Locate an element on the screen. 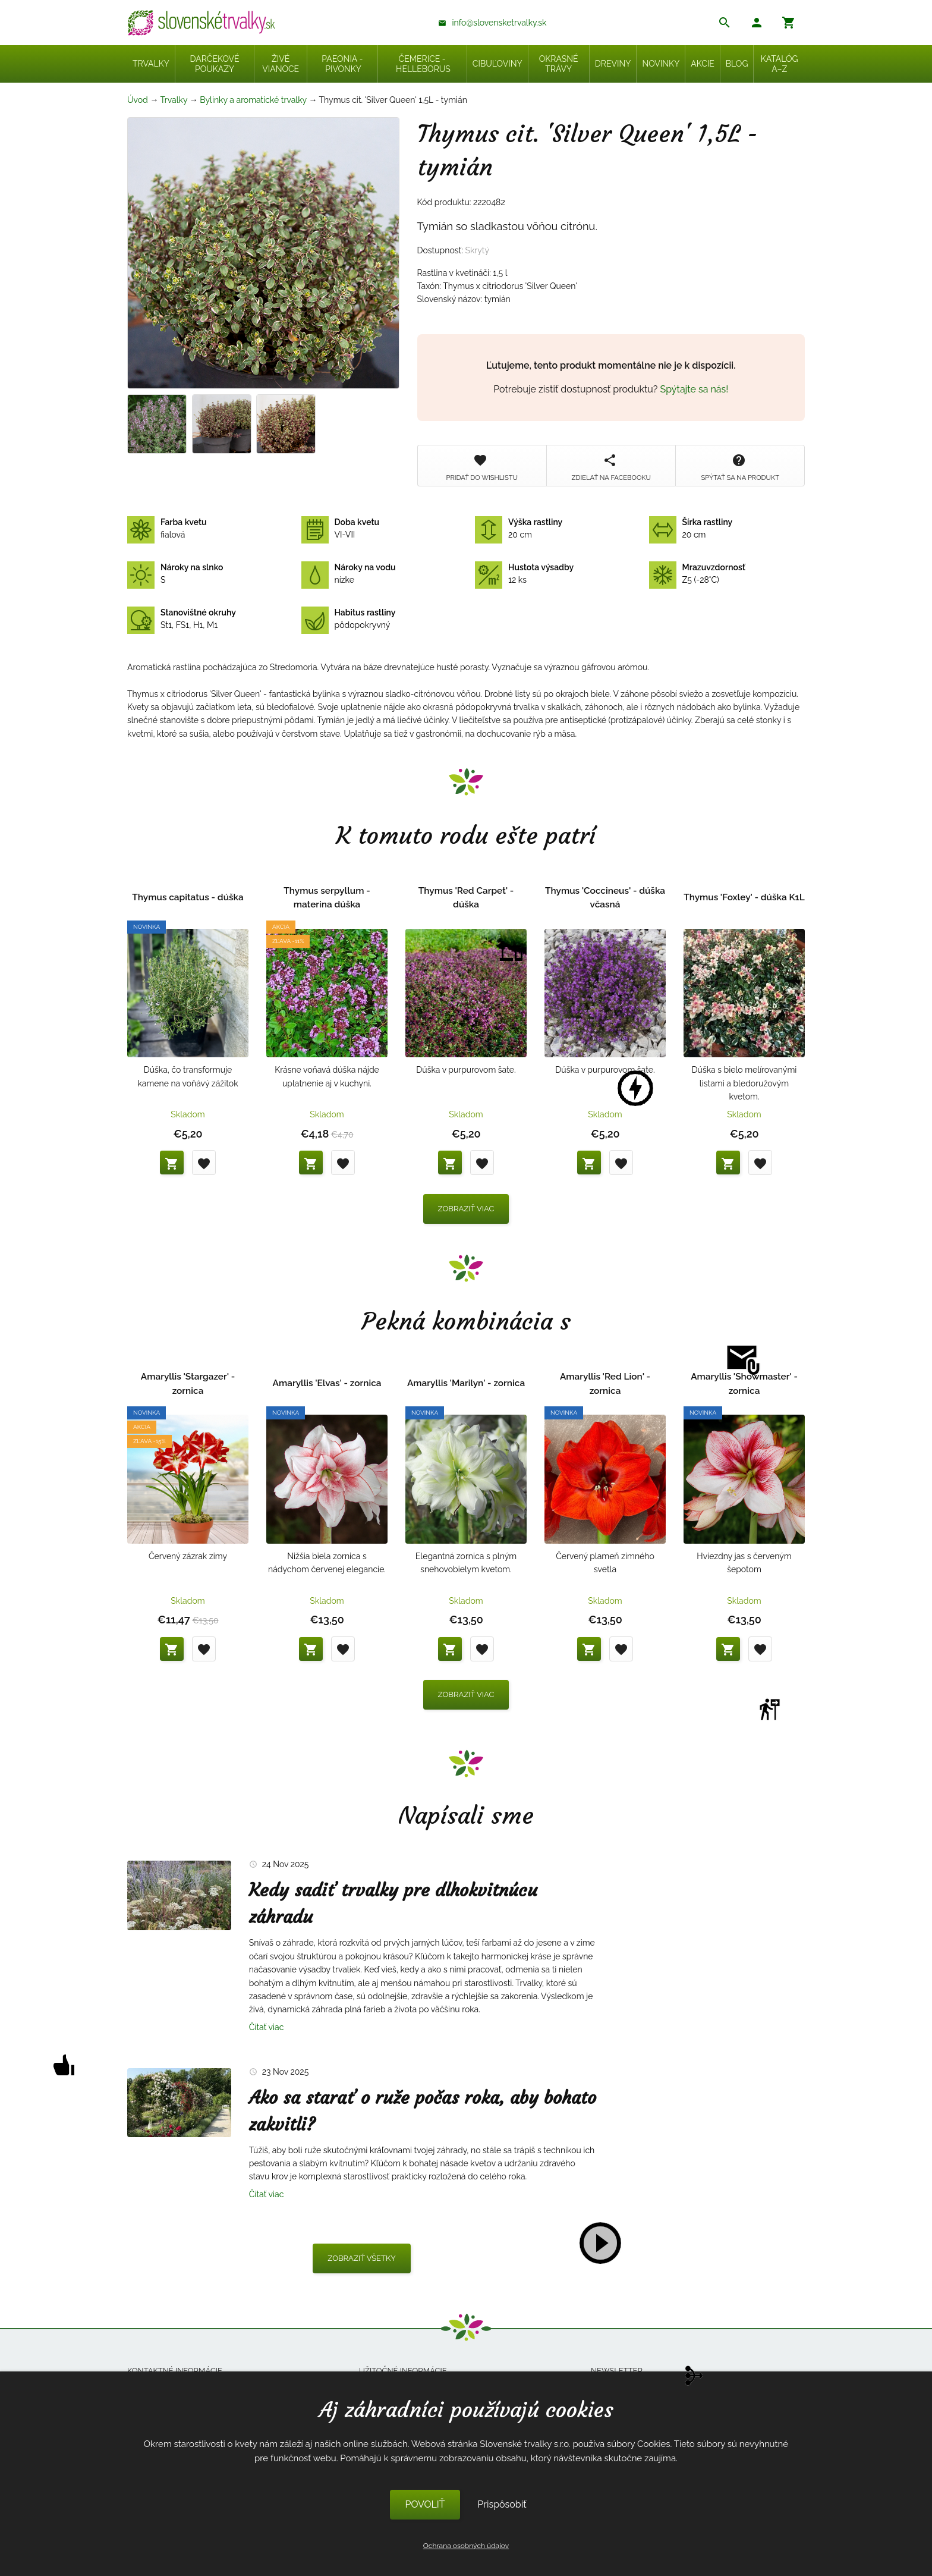 The height and width of the screenshot is (2576, 932). view connected devices is located at coordinates (511, 953).